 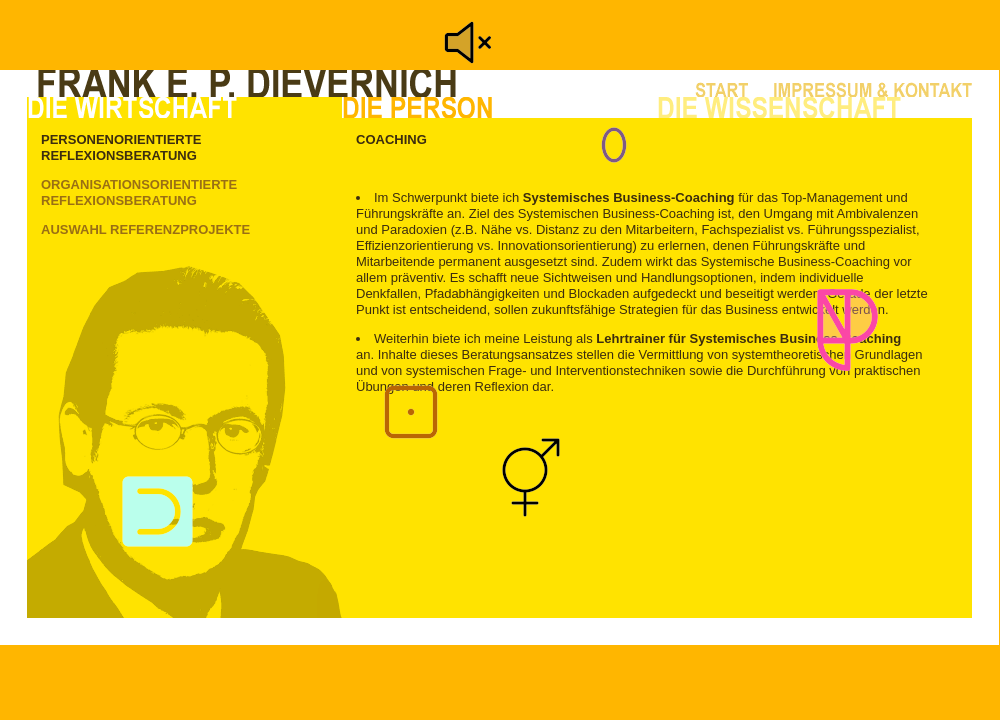 I want to click on indicates a superset relationship in mathematical notation, so click(x=157, y=511).